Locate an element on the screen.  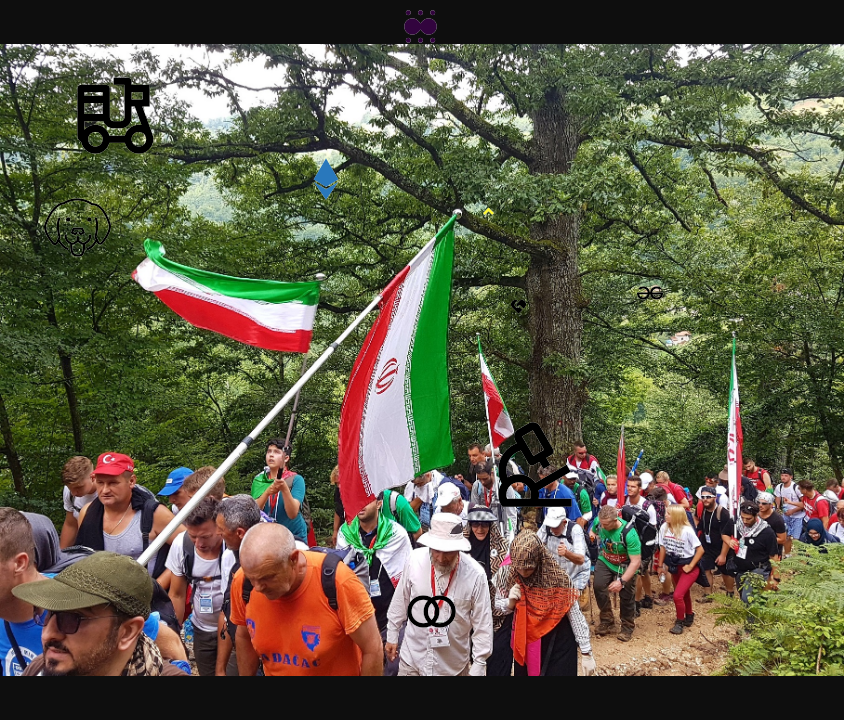
expand or collapse a dropdown menu is located at coordinates (488, 211).